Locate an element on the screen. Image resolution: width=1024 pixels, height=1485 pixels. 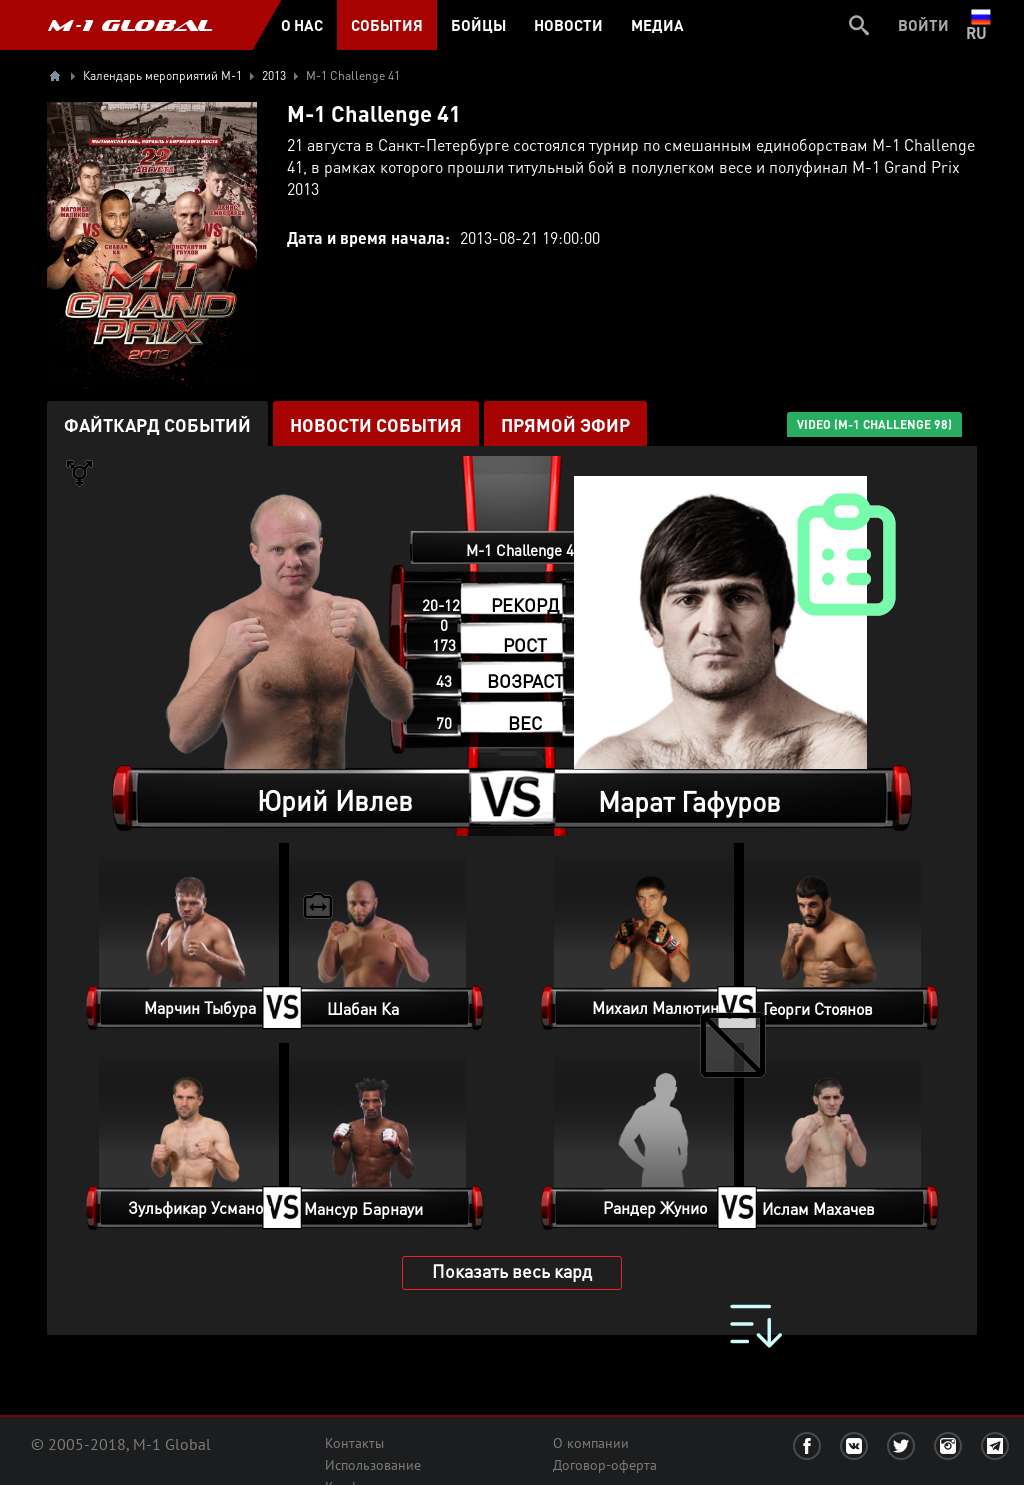
sort items in ascending order is located at coordinates (754, 1324).